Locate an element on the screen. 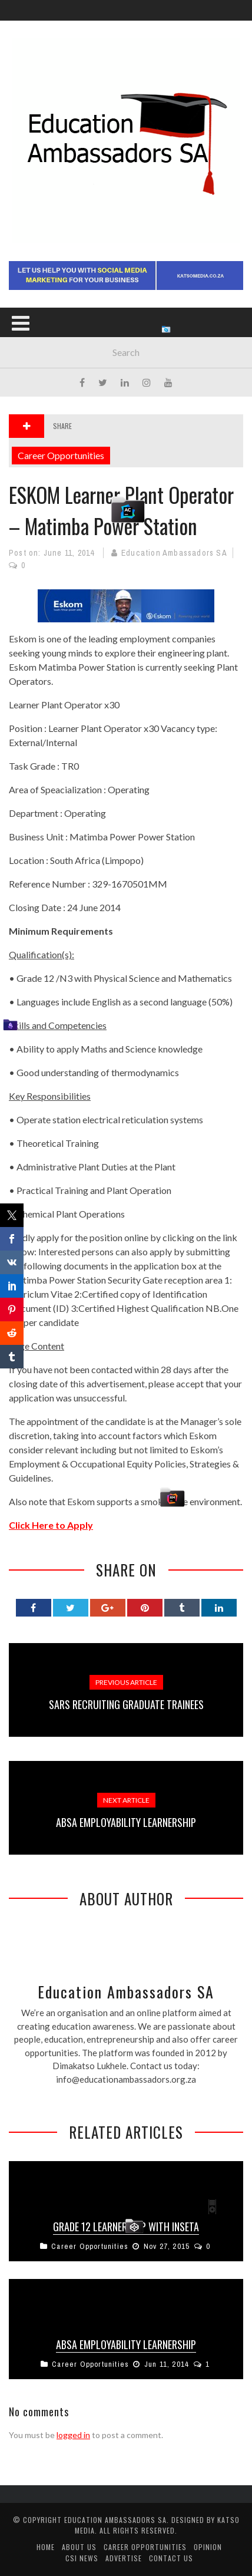  iPod nano device in sidebar is located at coordinates (212, 2206).